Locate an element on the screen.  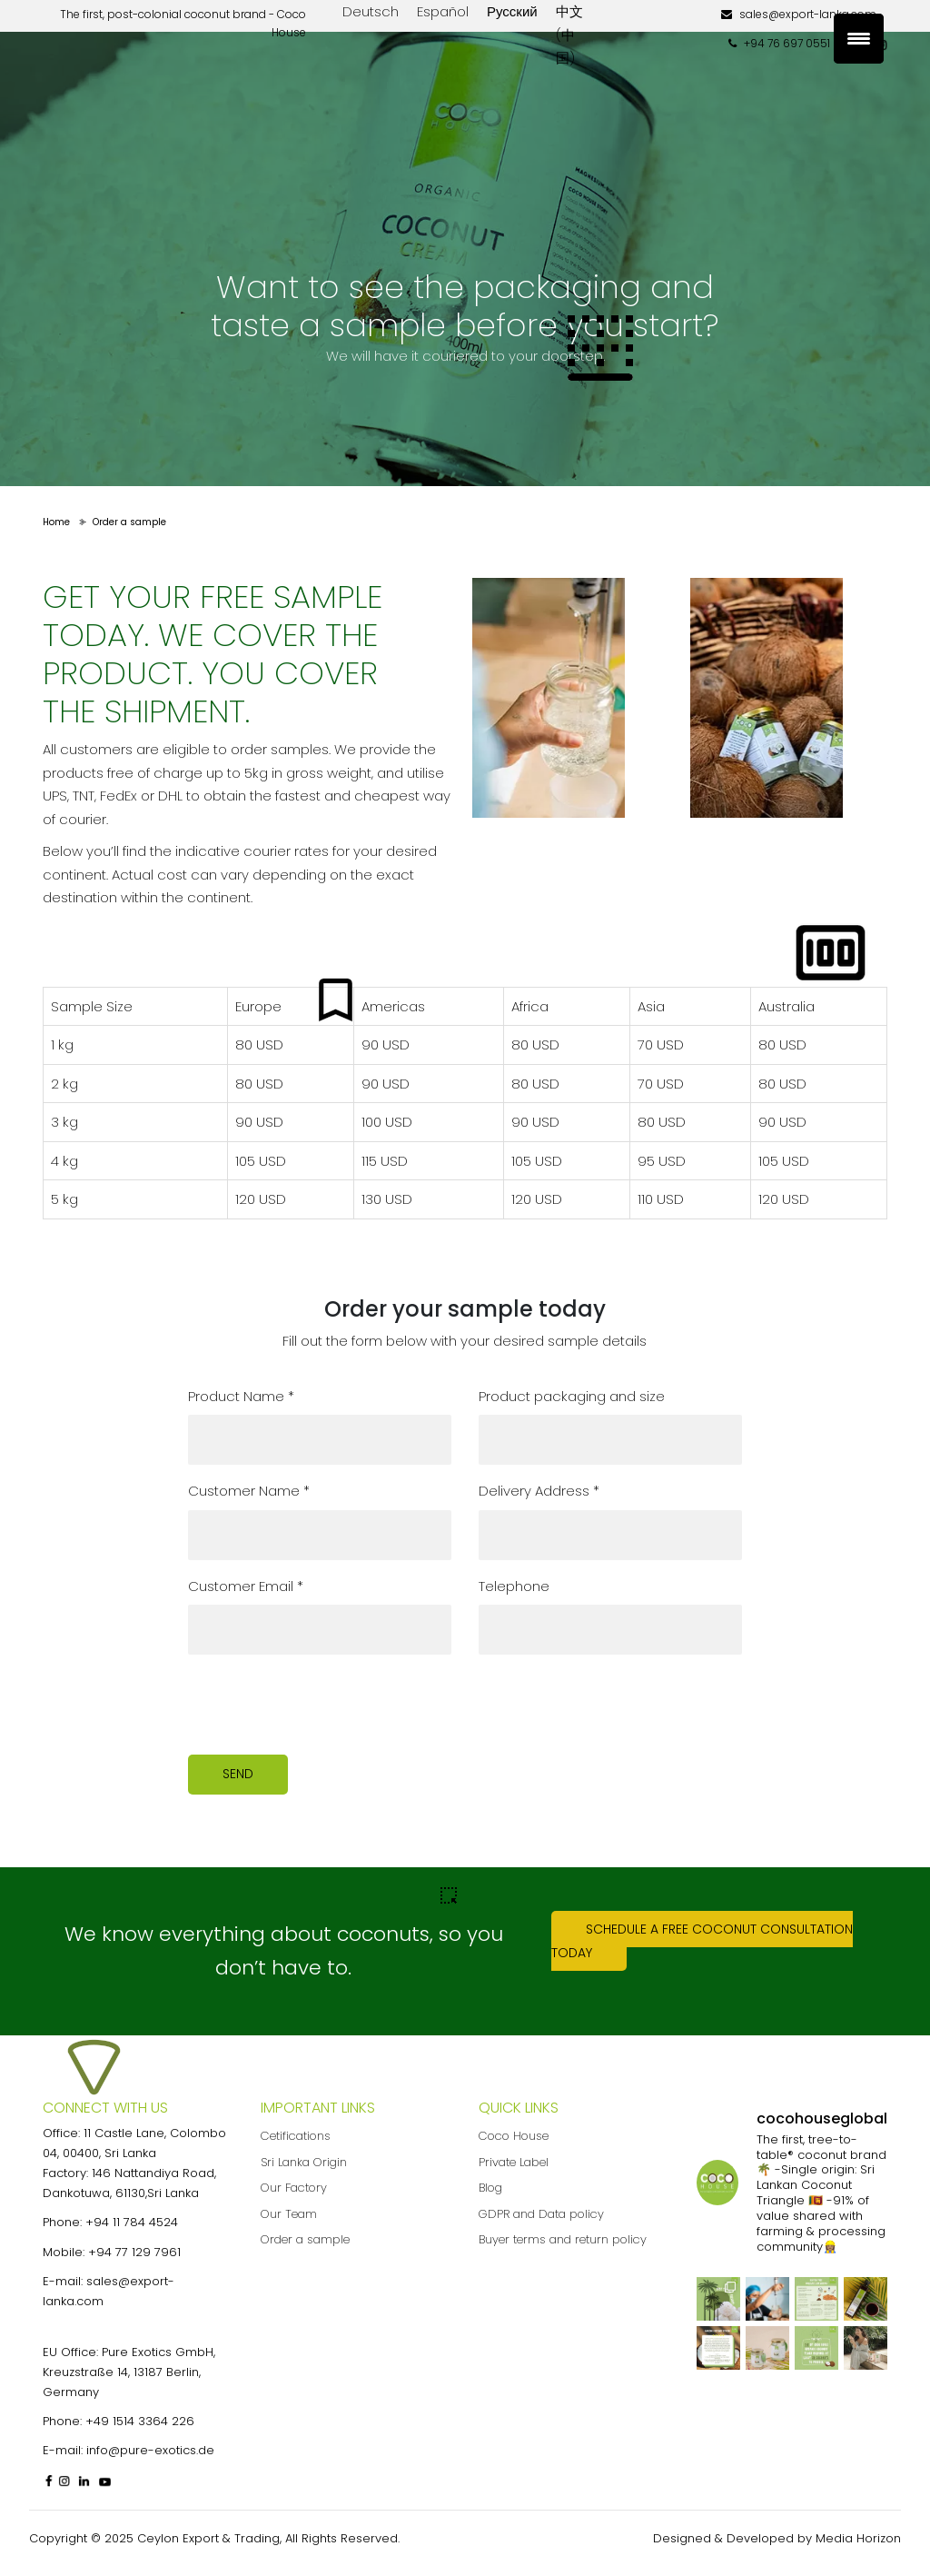
select or highlight an area is located at coordinates (449, 1895).